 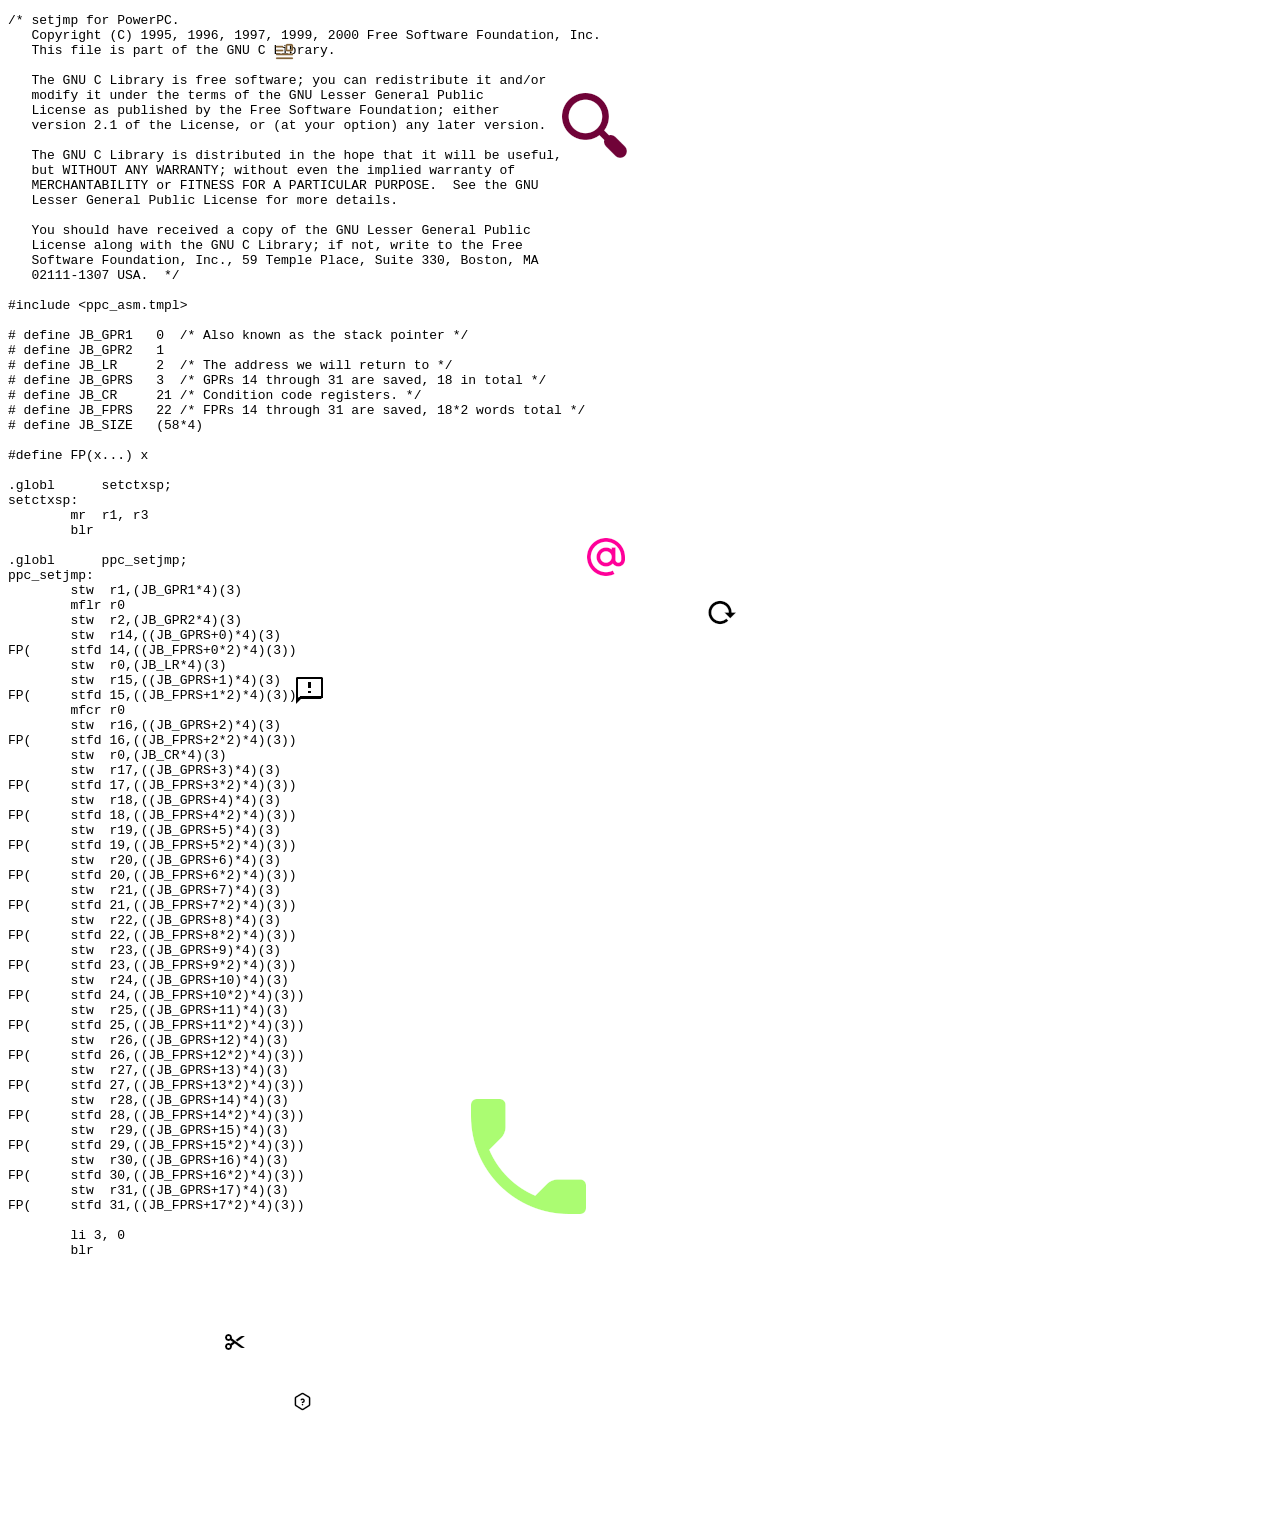 I want to click on align element to the right of text, so click(x=284, y=51).